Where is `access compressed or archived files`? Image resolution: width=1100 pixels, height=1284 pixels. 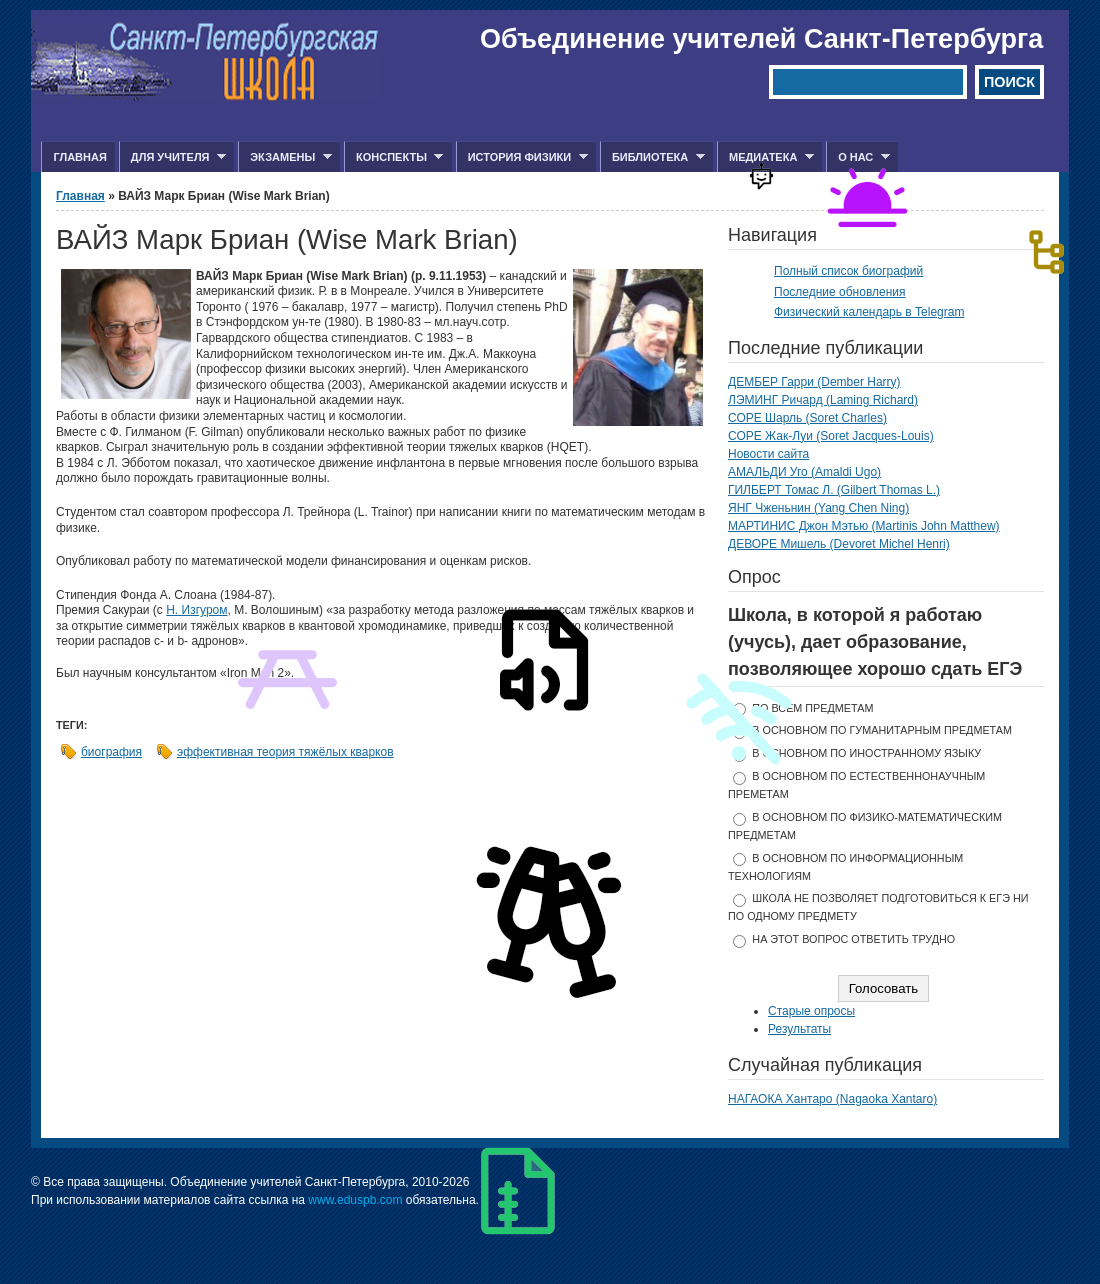
access compressed or archived files is located at coordinates (518, 1191).